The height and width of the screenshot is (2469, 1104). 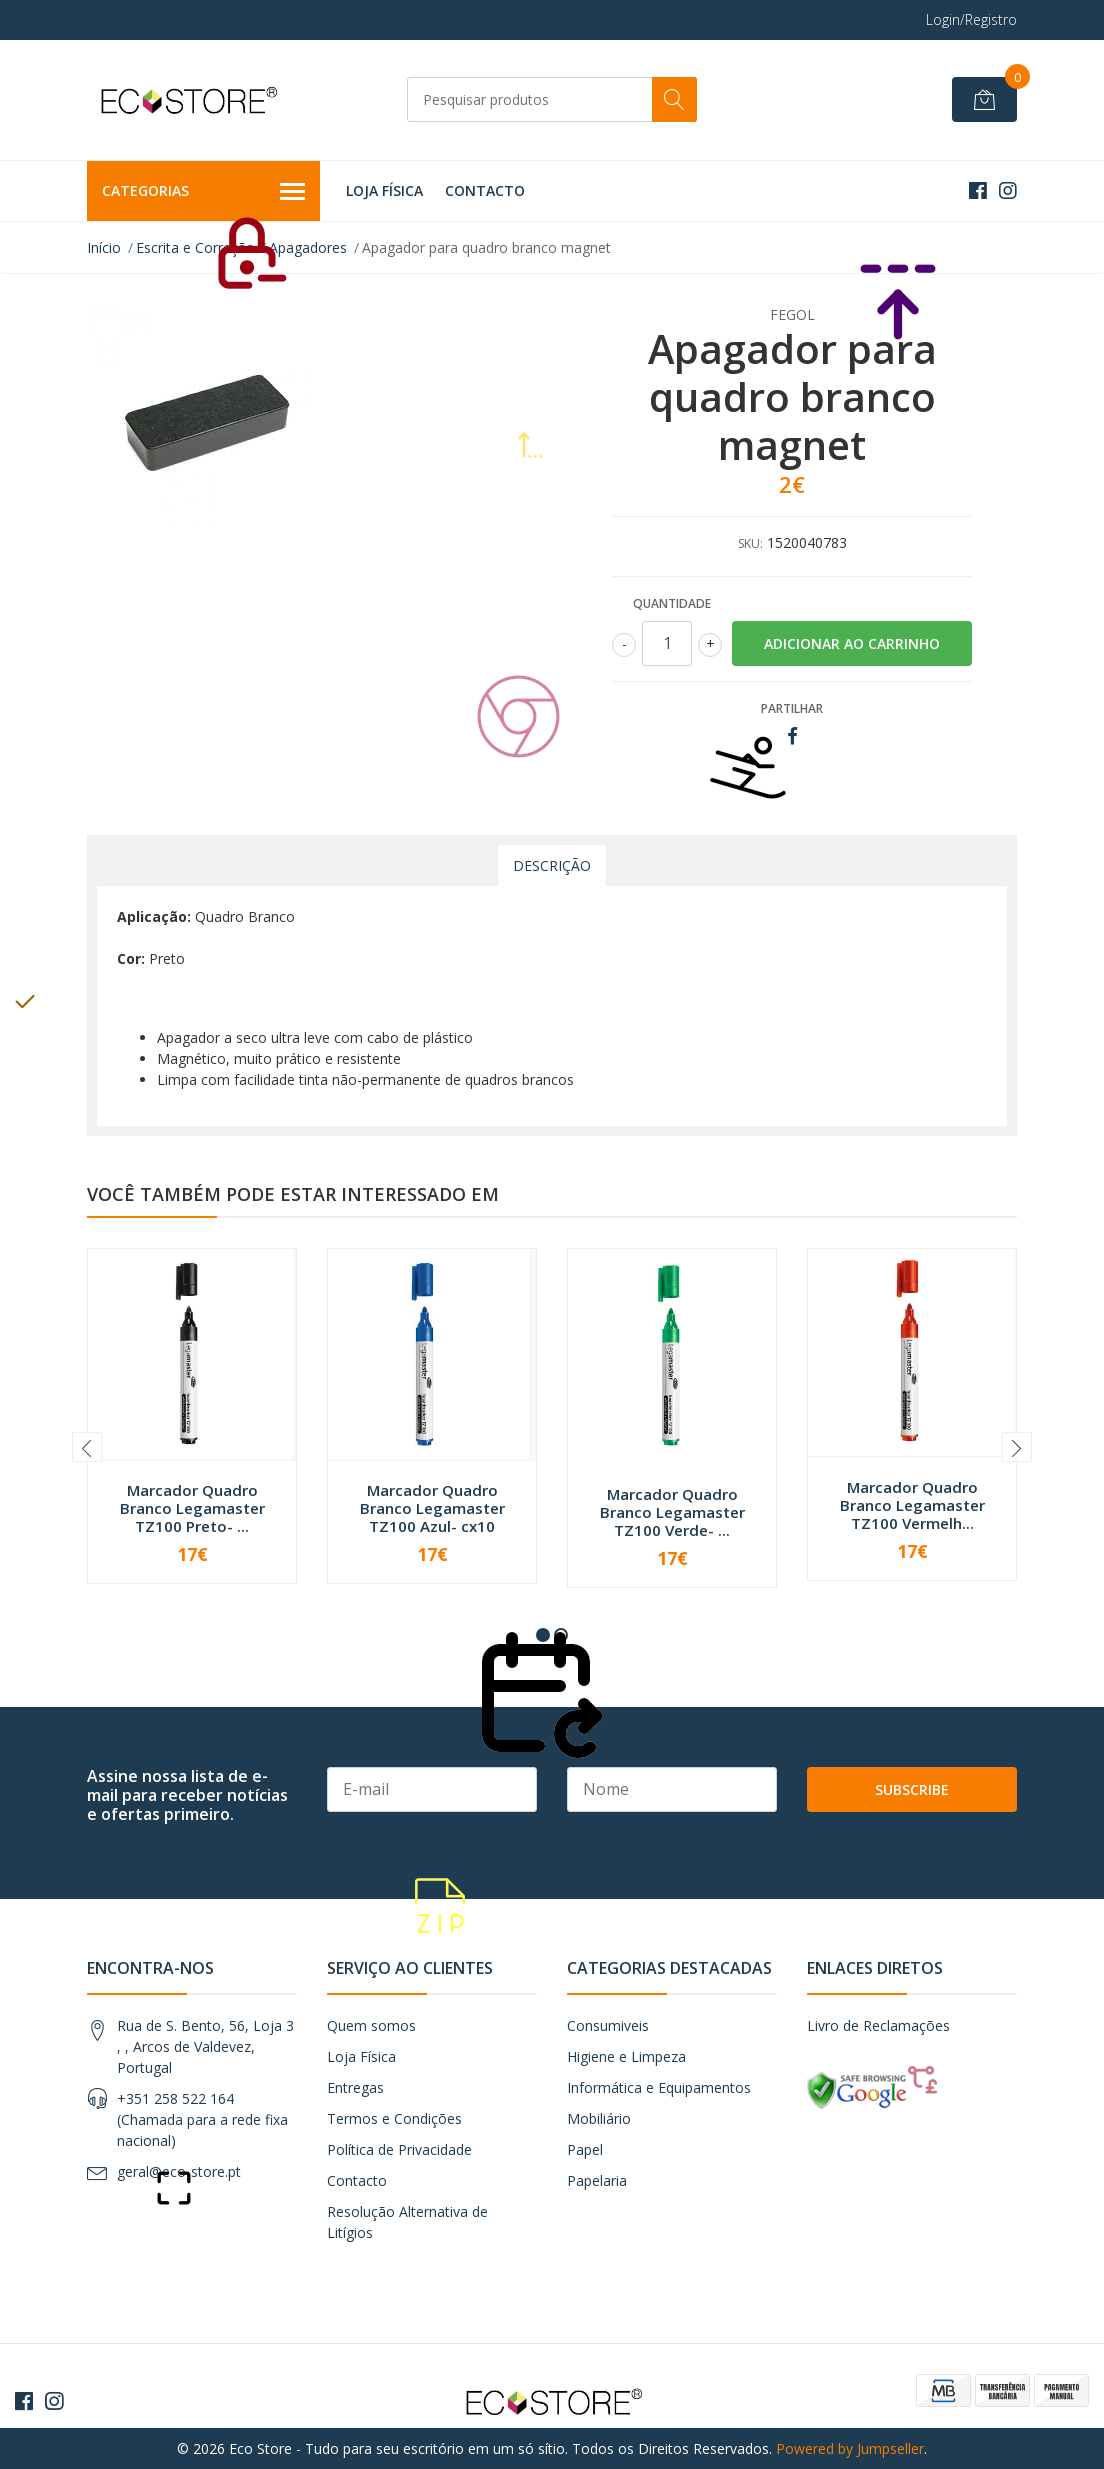 I want to click on set up a recurring event, so click(x=536, y=1692).